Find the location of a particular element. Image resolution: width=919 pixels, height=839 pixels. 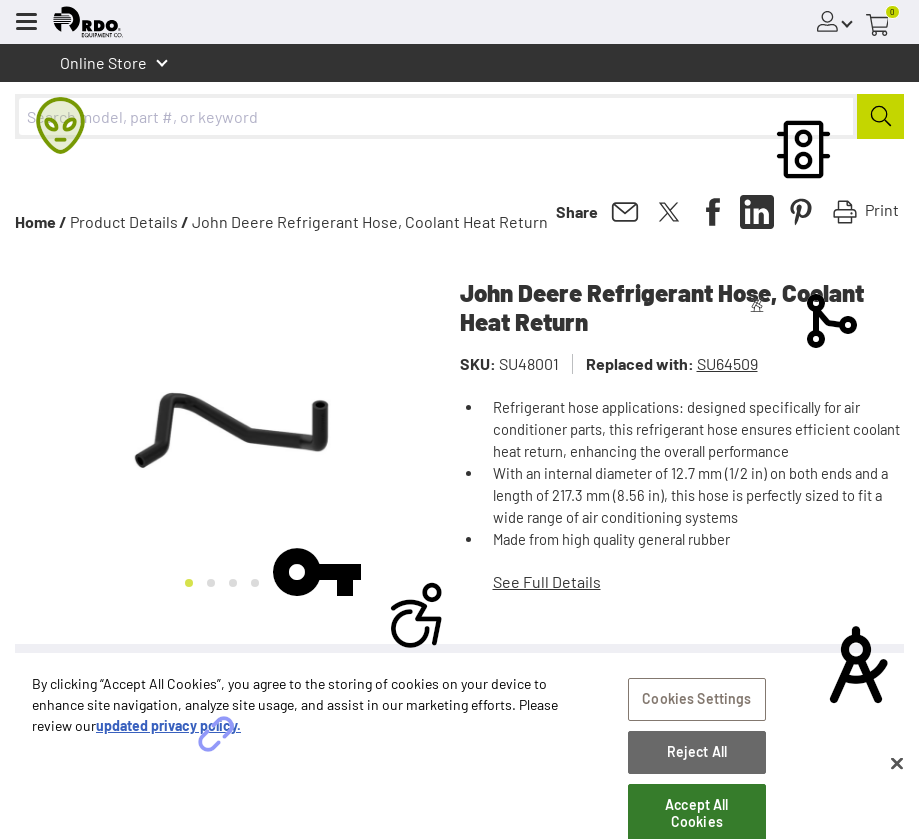

merge branches in version control is located at coordinates (828, 321).